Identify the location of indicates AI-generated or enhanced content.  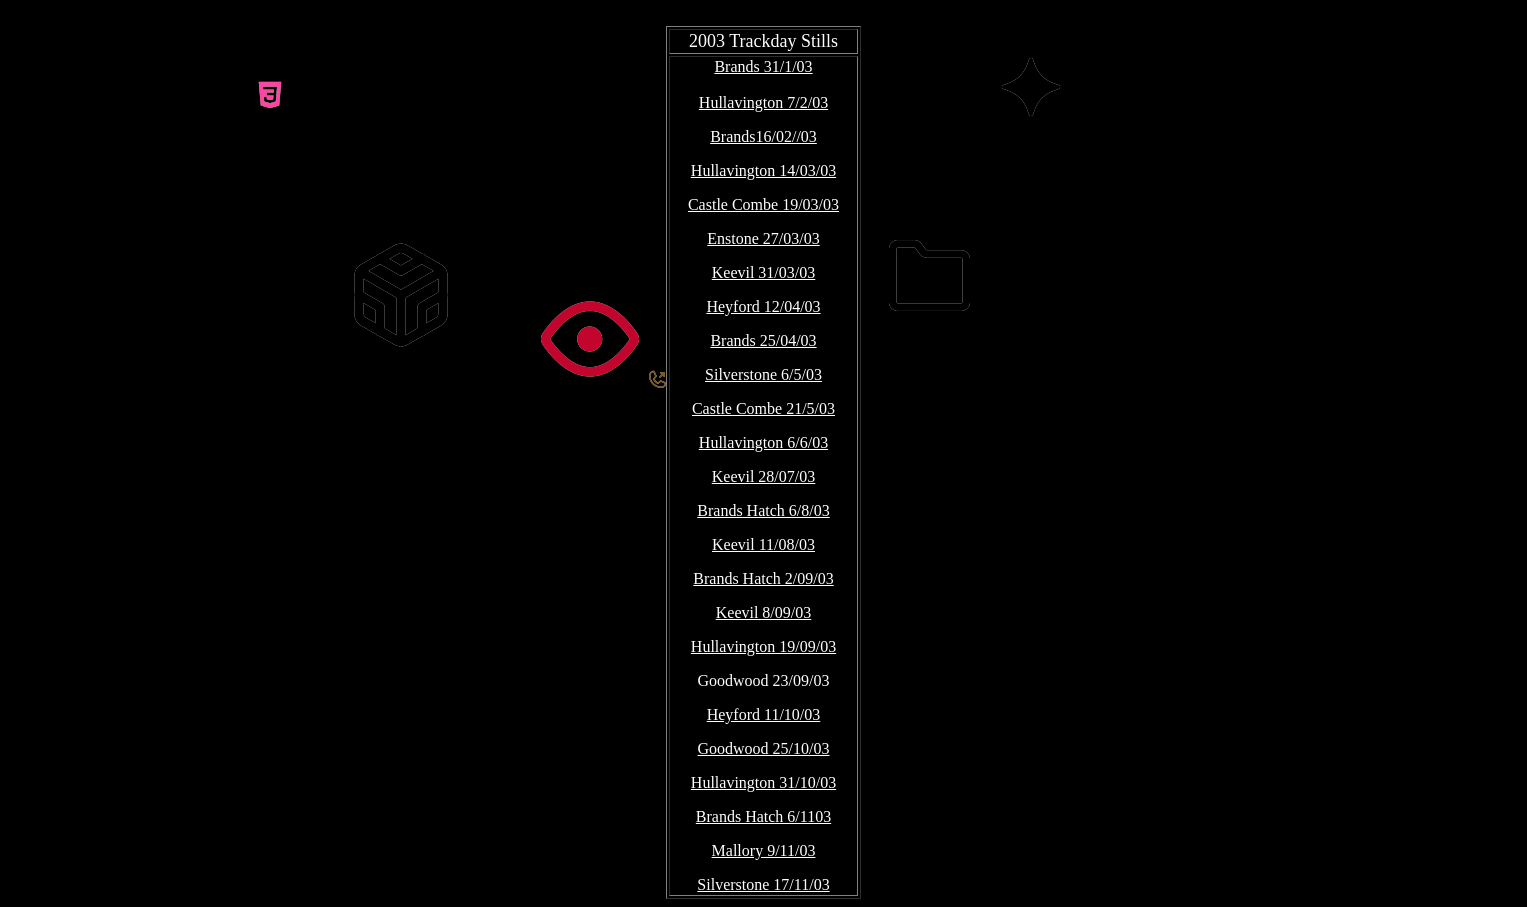
(1031, 87).